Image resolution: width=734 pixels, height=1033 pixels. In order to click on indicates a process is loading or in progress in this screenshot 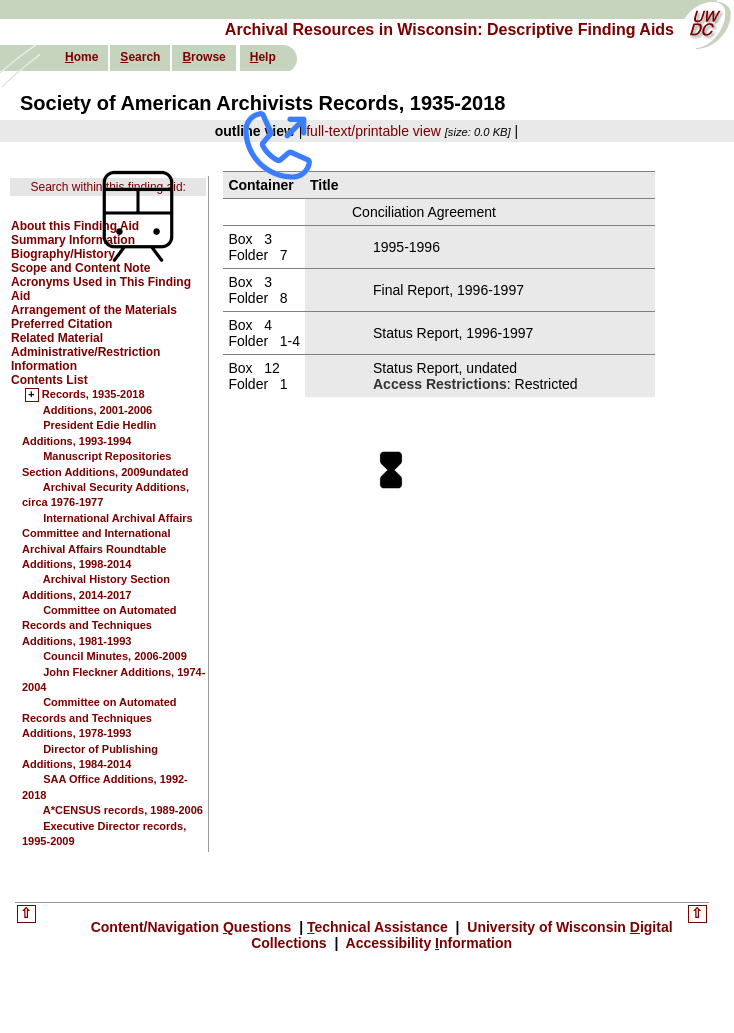, I will do `click(391, 470)`.